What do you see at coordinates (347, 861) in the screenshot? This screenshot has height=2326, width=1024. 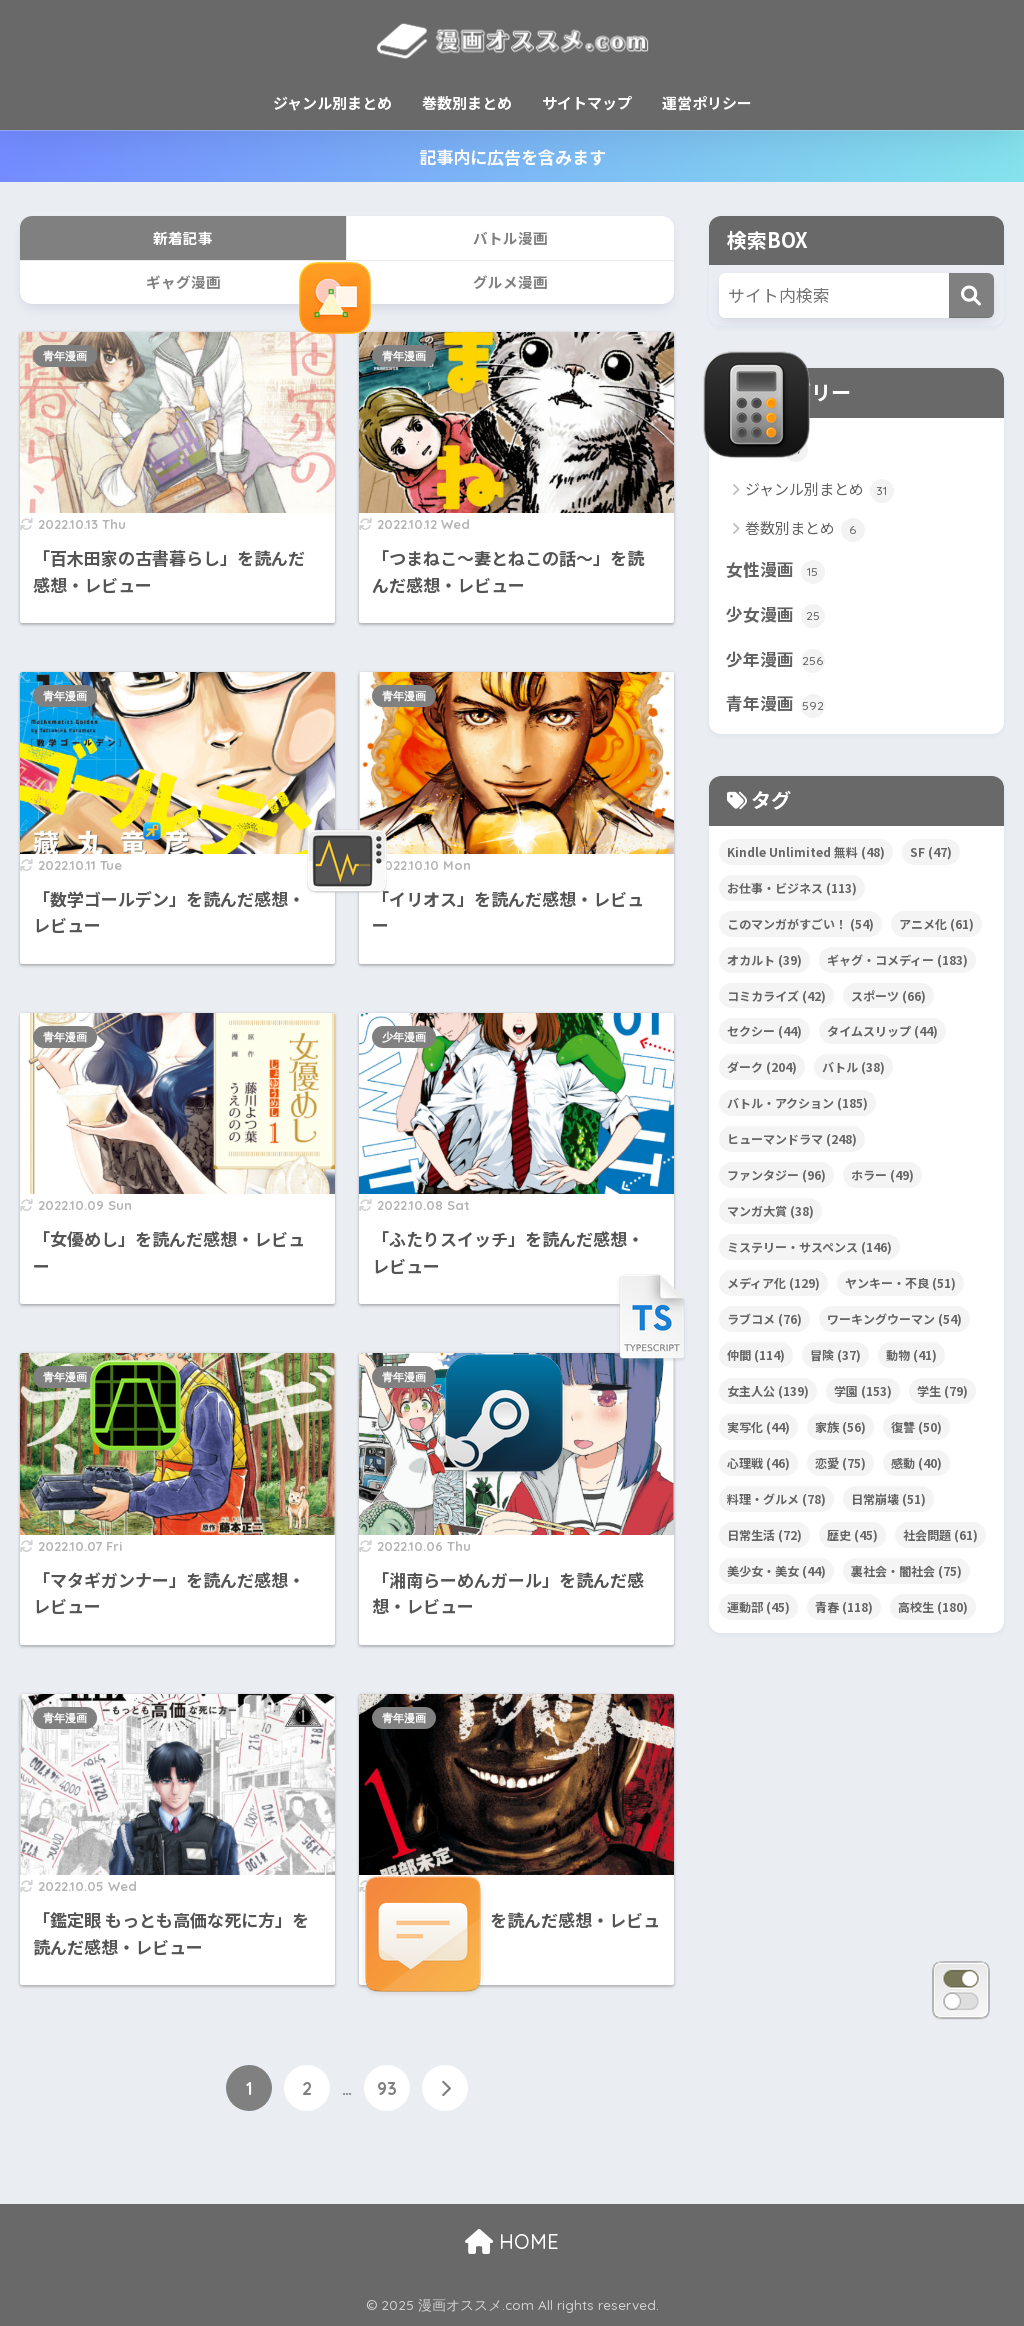 I see `open system monitor to view CPU, memory, and process activity` at bounding box center [347, 861].